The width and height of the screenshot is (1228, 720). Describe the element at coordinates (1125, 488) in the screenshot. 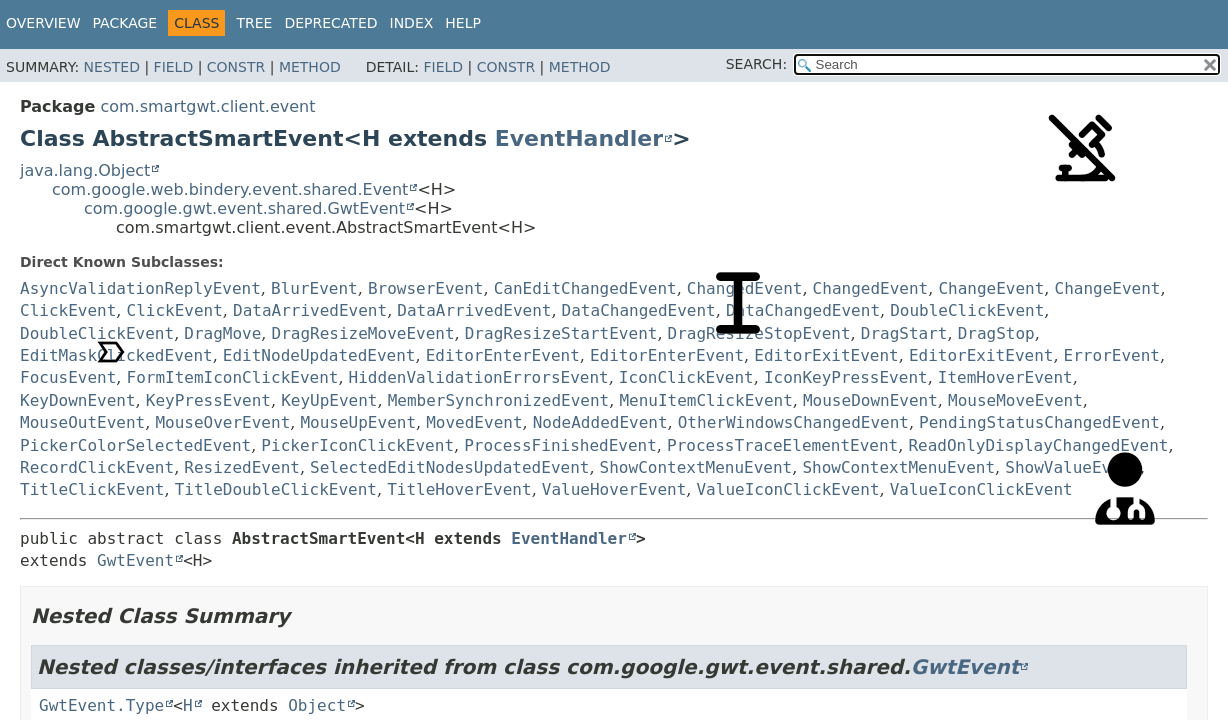

I see `view doctor or healthcare provider profile` at that location.